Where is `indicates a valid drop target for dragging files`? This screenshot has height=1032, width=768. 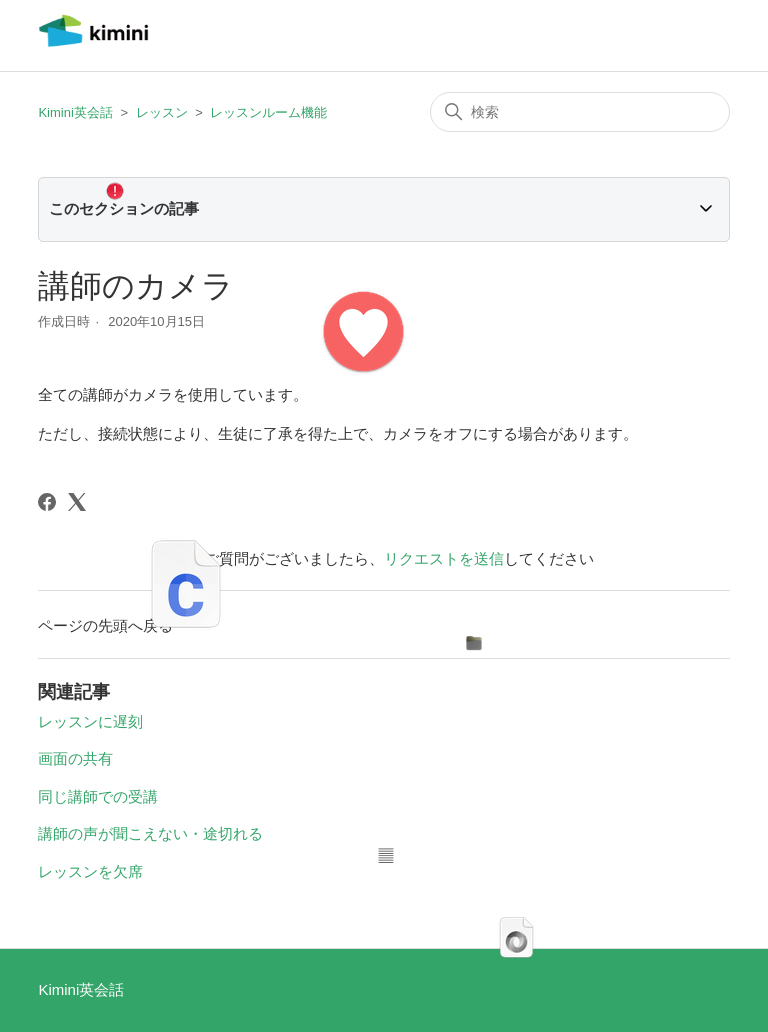
indicates a valid drop target for dragging files is located at coordinates (474, 643).